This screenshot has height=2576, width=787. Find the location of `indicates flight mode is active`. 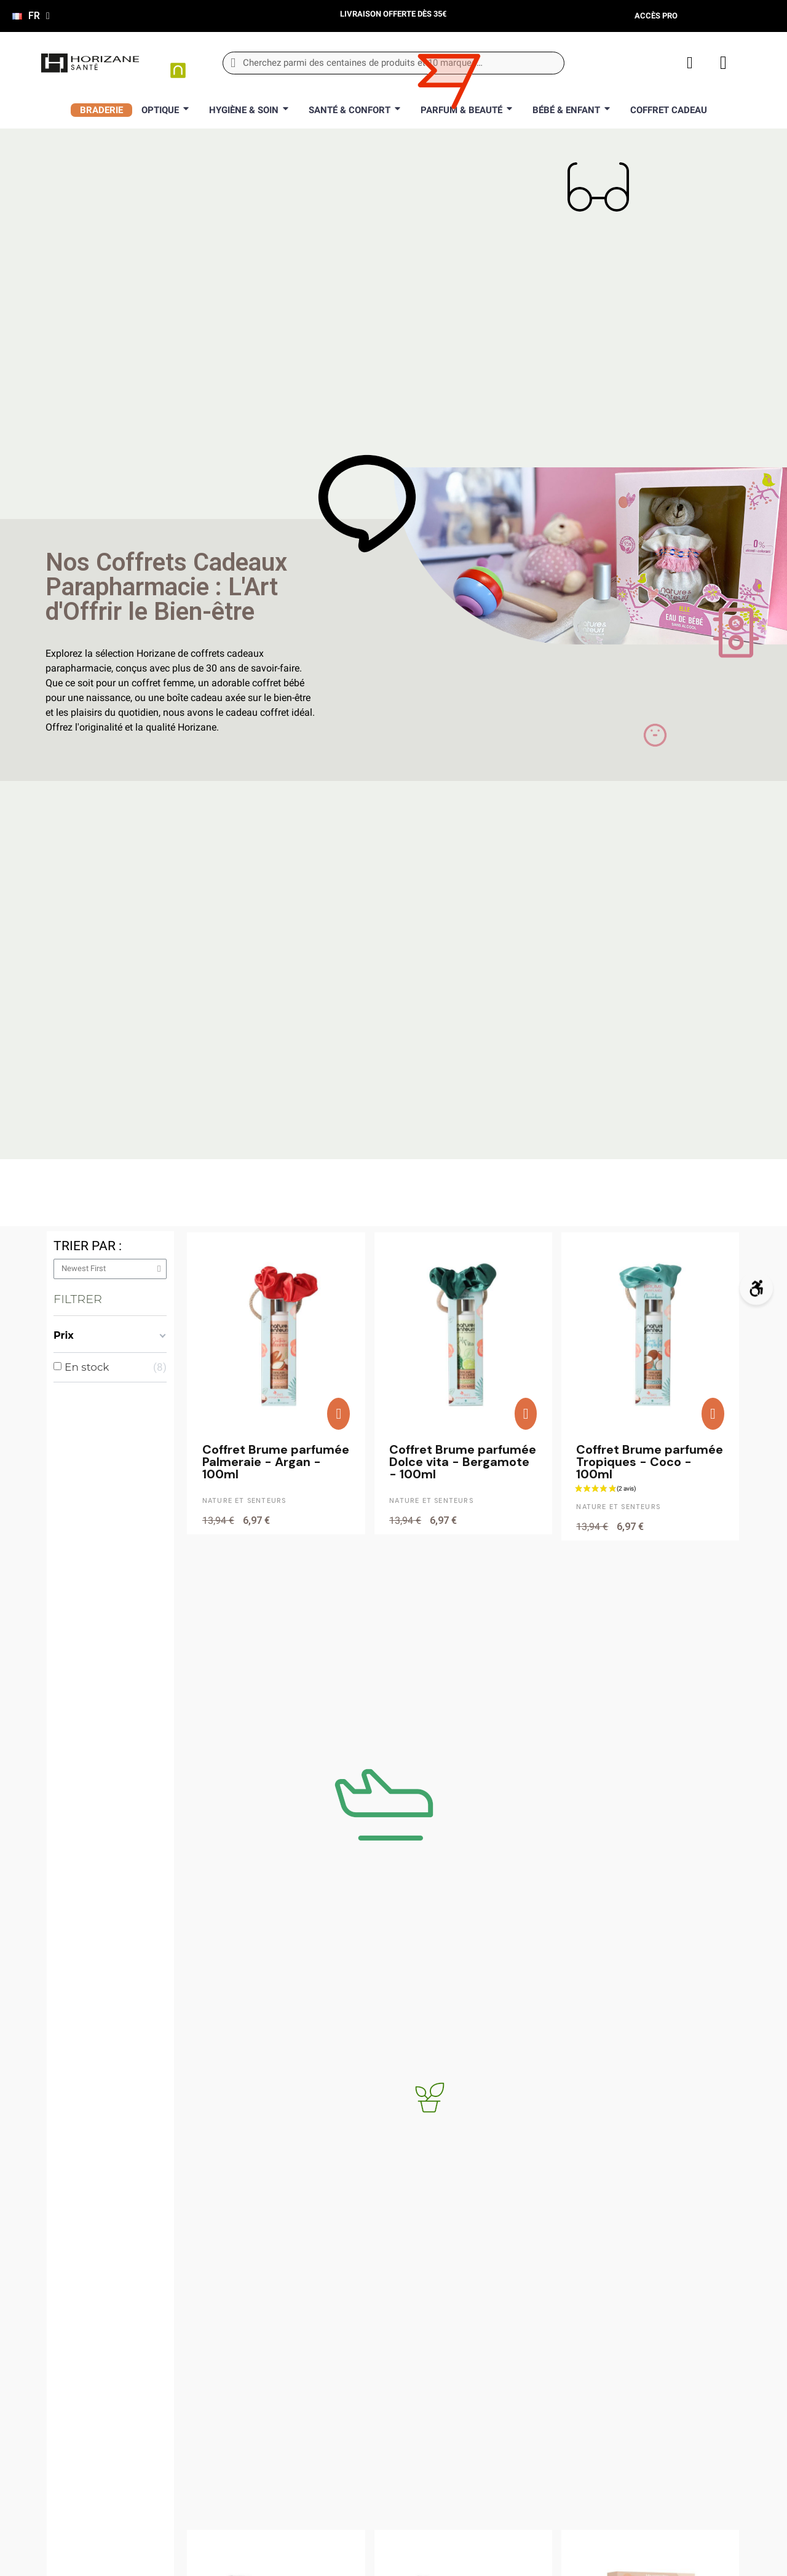

indicates flight mode is active is located at coordinates (384, 1801).